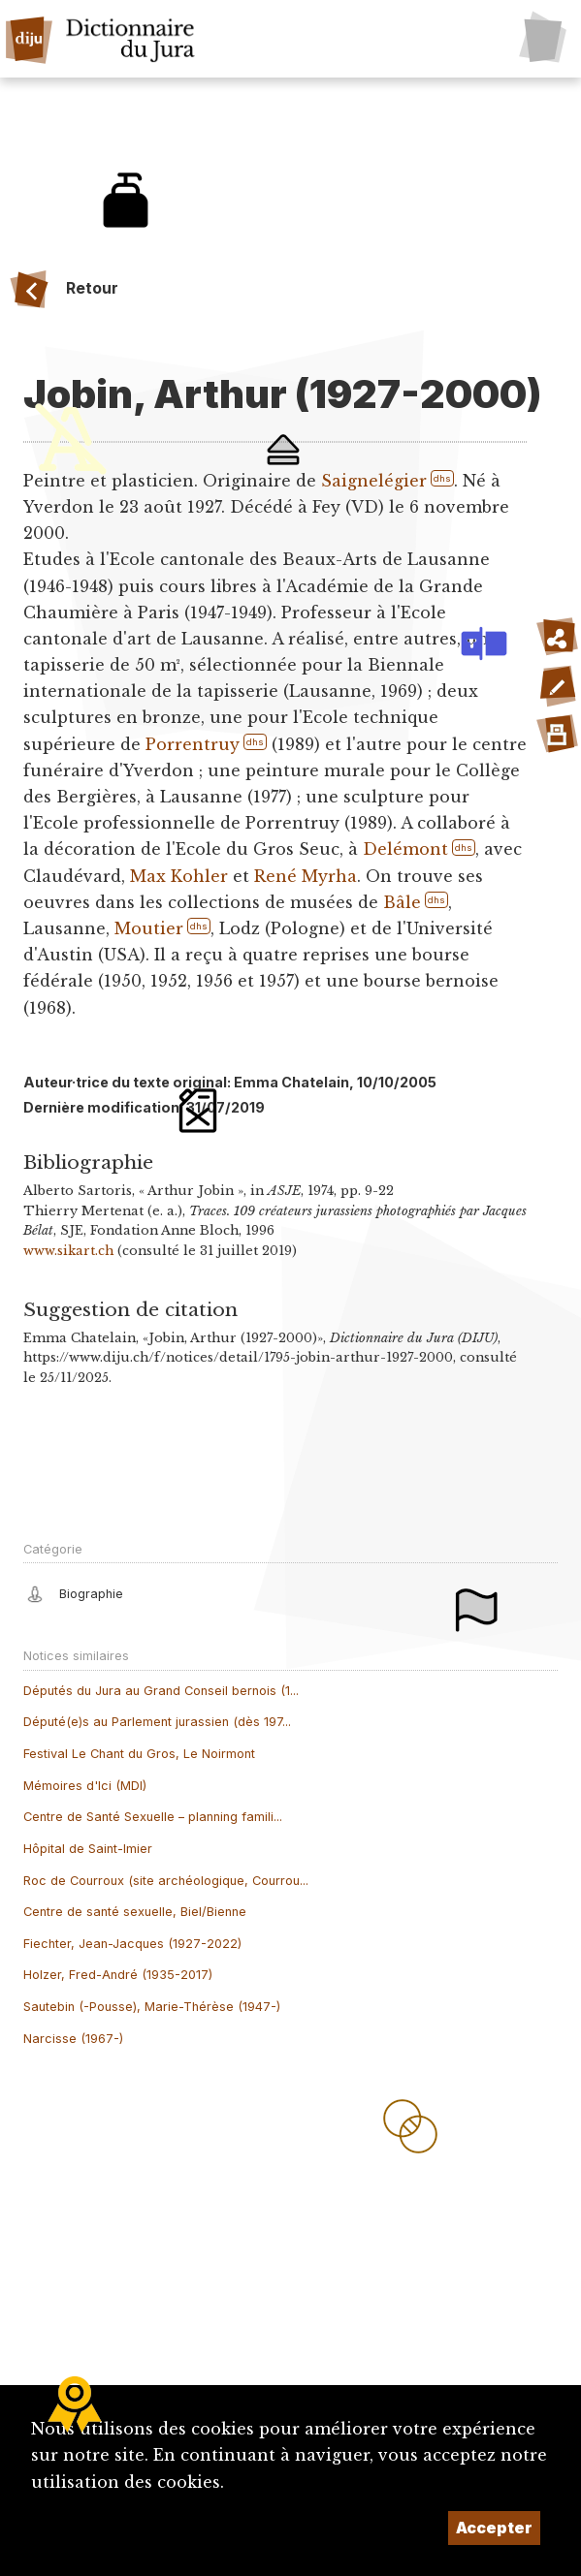  What do you see at coordinates (75, 2403) in the screenshot?
I see `indicates an award or achievement` at bounding box center [75, 2403].